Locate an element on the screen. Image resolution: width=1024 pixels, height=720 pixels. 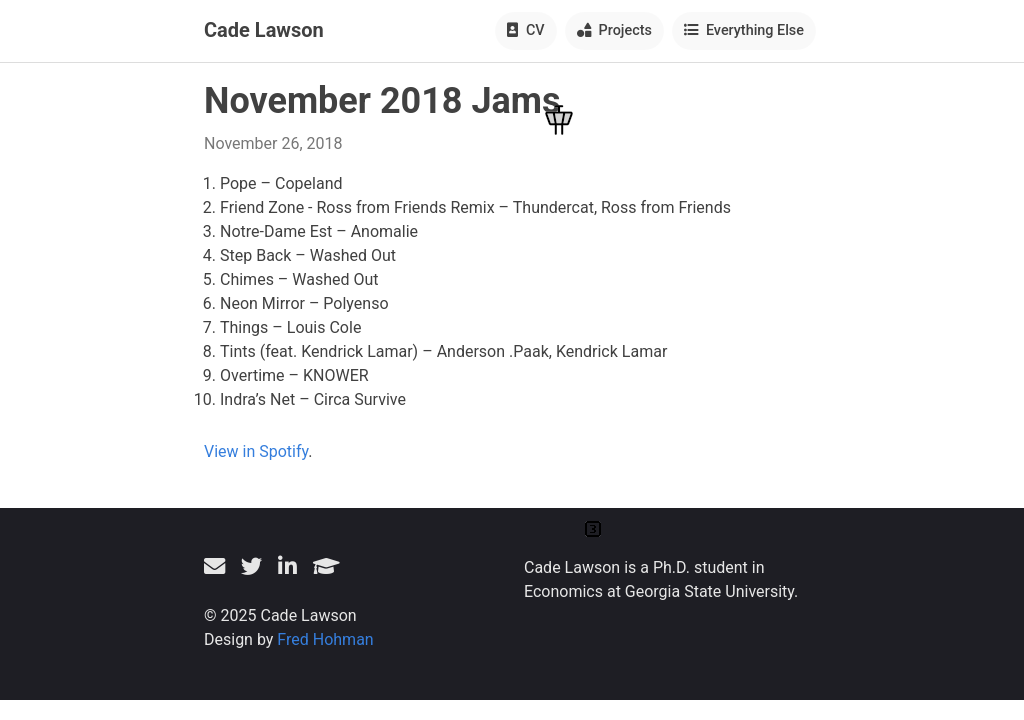
access air traffic control features is located at coordinates (559, 120).